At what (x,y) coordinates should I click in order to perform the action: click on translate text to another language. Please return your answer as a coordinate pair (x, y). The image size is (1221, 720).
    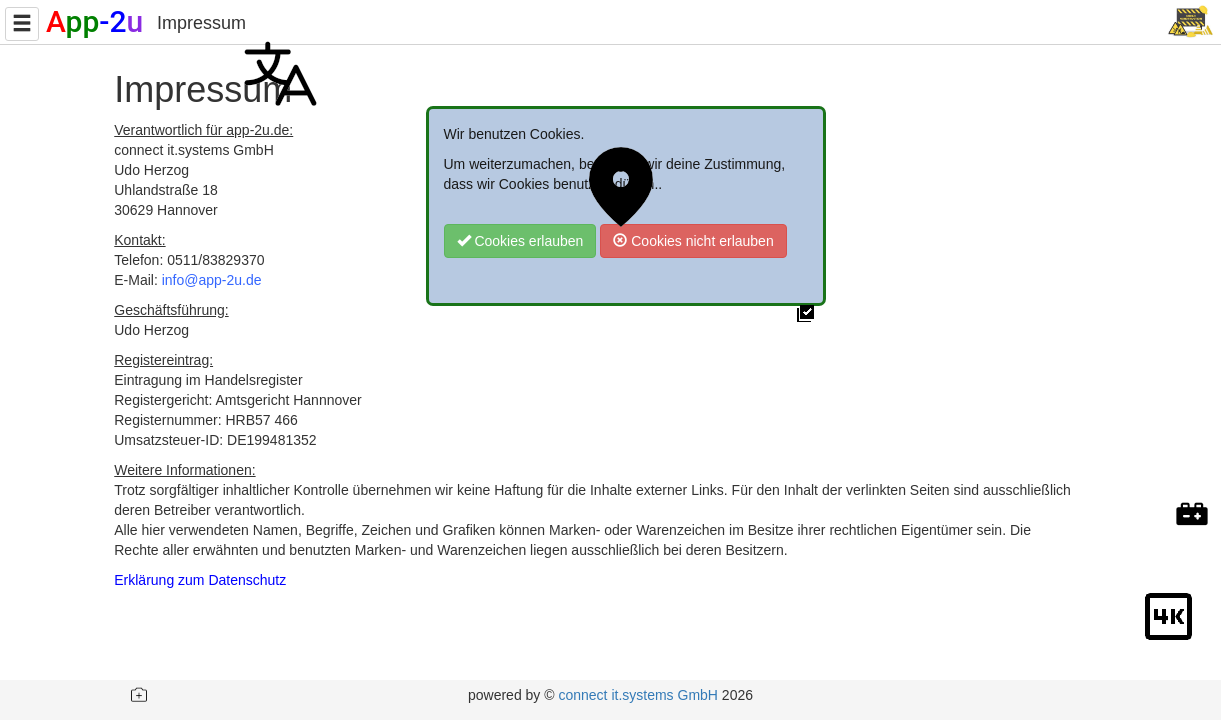
    Looking at the image, I should click on (278, 75).